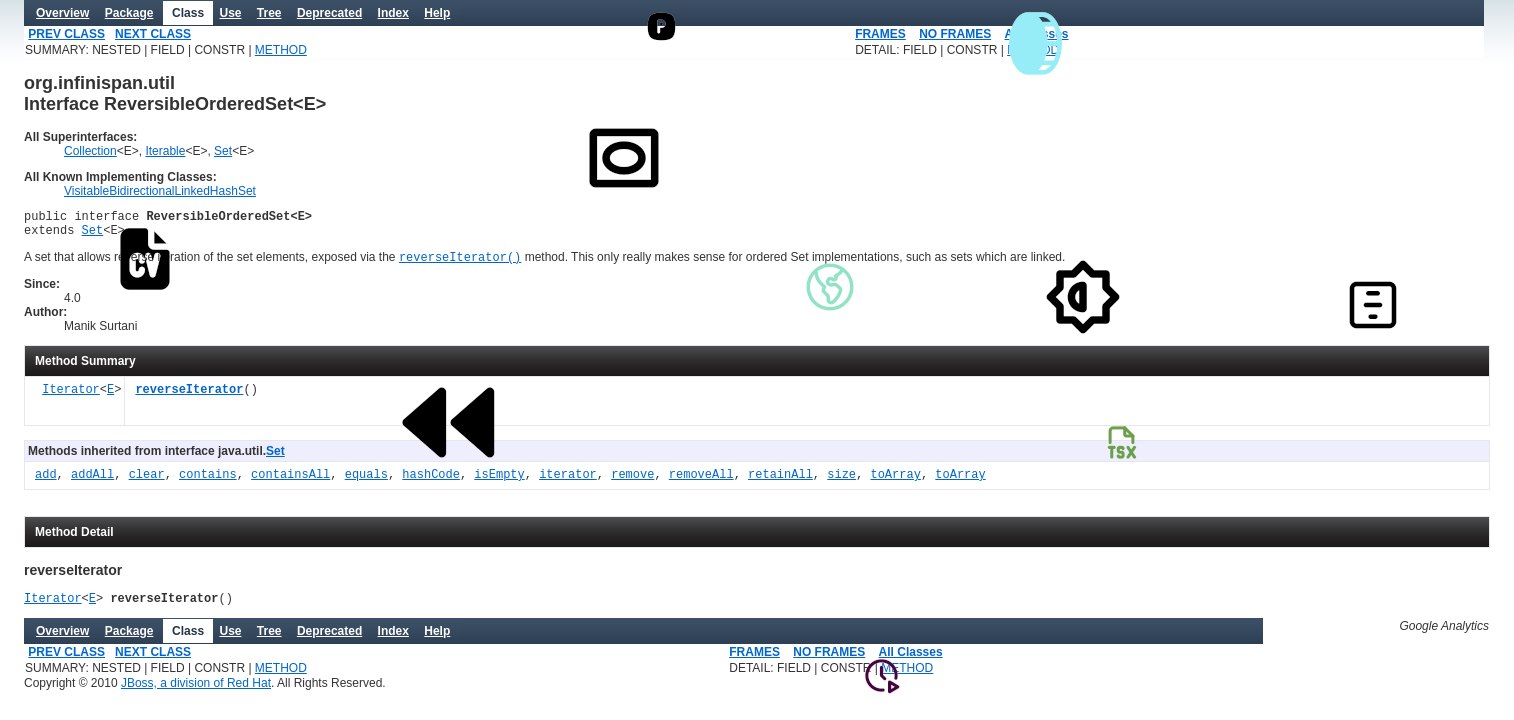  Describe the element at coordinates (1035, 43) in the screenshot. I see `view coin or currency balance` at that location.